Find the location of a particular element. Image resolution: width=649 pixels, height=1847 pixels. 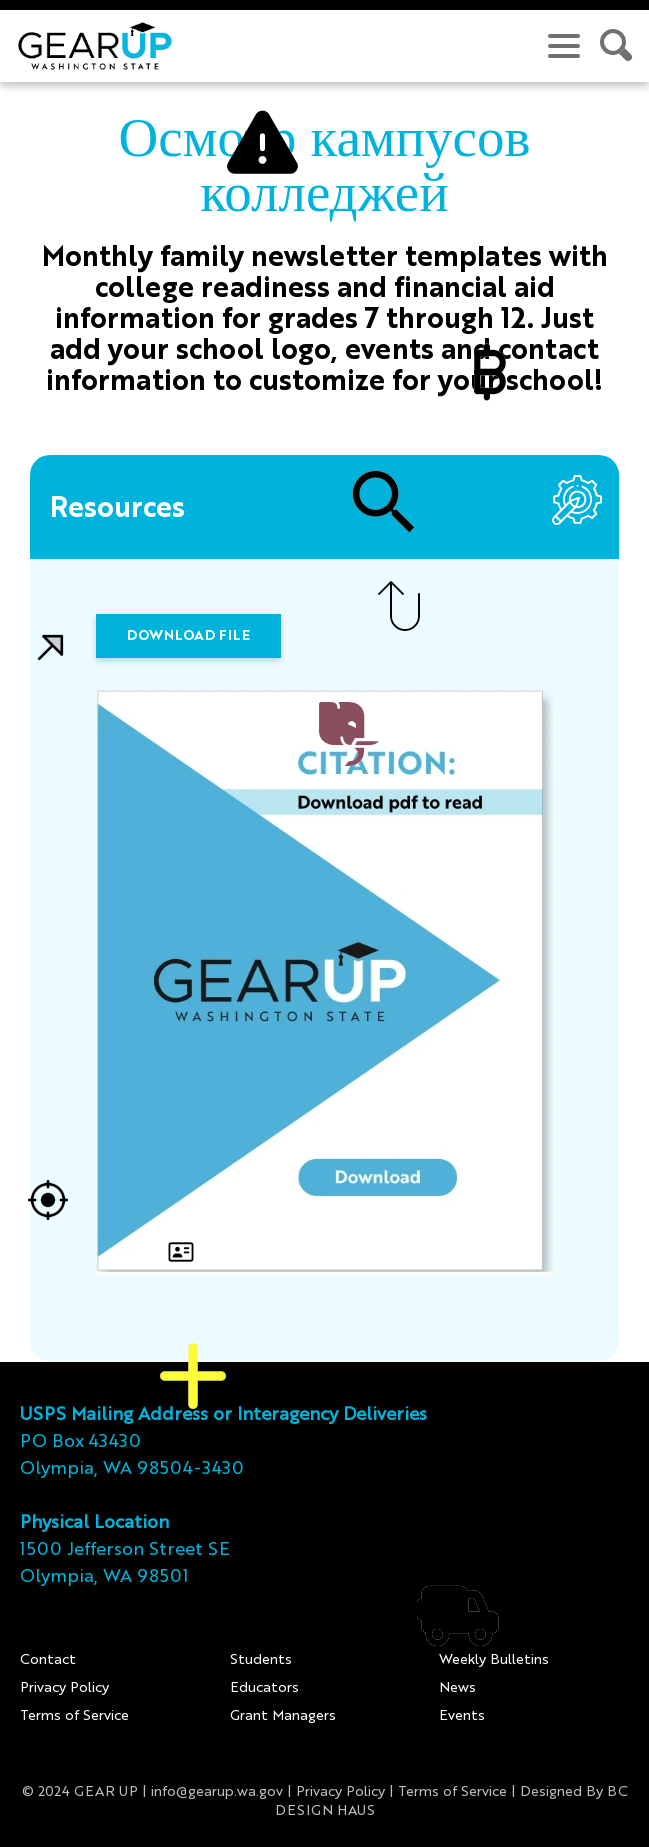

go back or return to previous screen is located at coordinates (401, 606).